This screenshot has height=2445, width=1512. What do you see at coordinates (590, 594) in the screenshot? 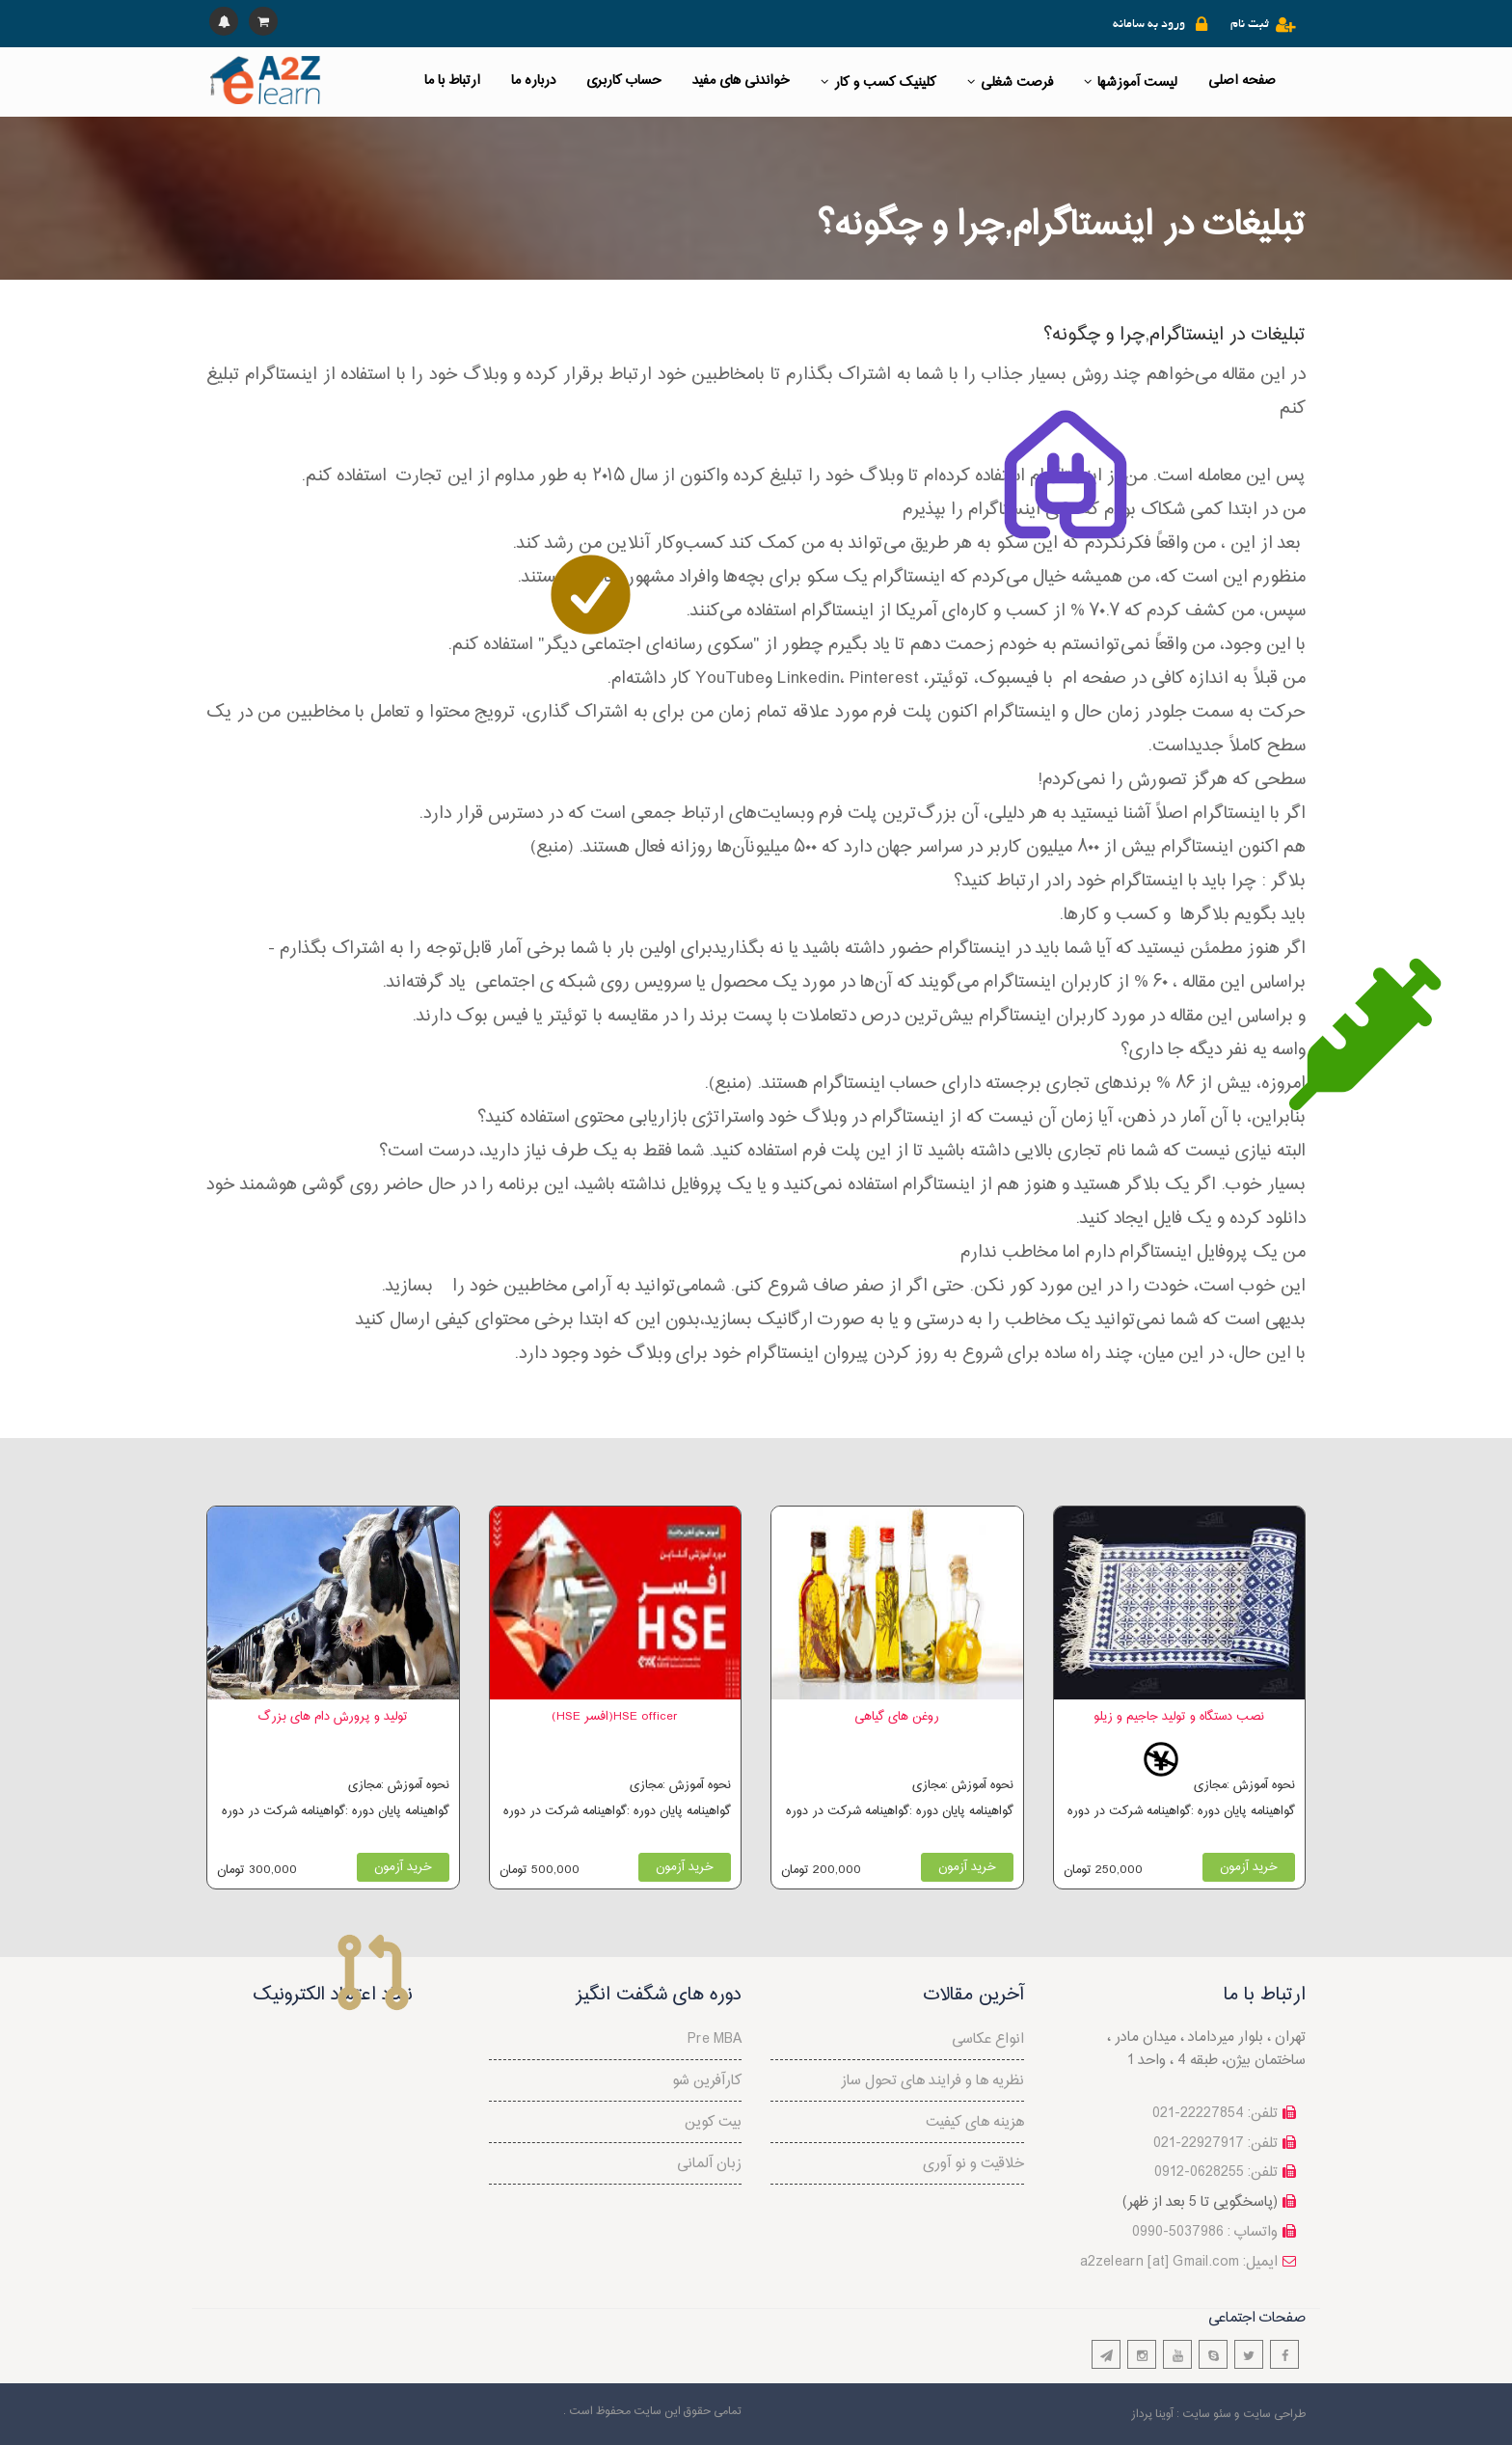
I see `indicates successful completion of an action` at bounding box center [590, 594].